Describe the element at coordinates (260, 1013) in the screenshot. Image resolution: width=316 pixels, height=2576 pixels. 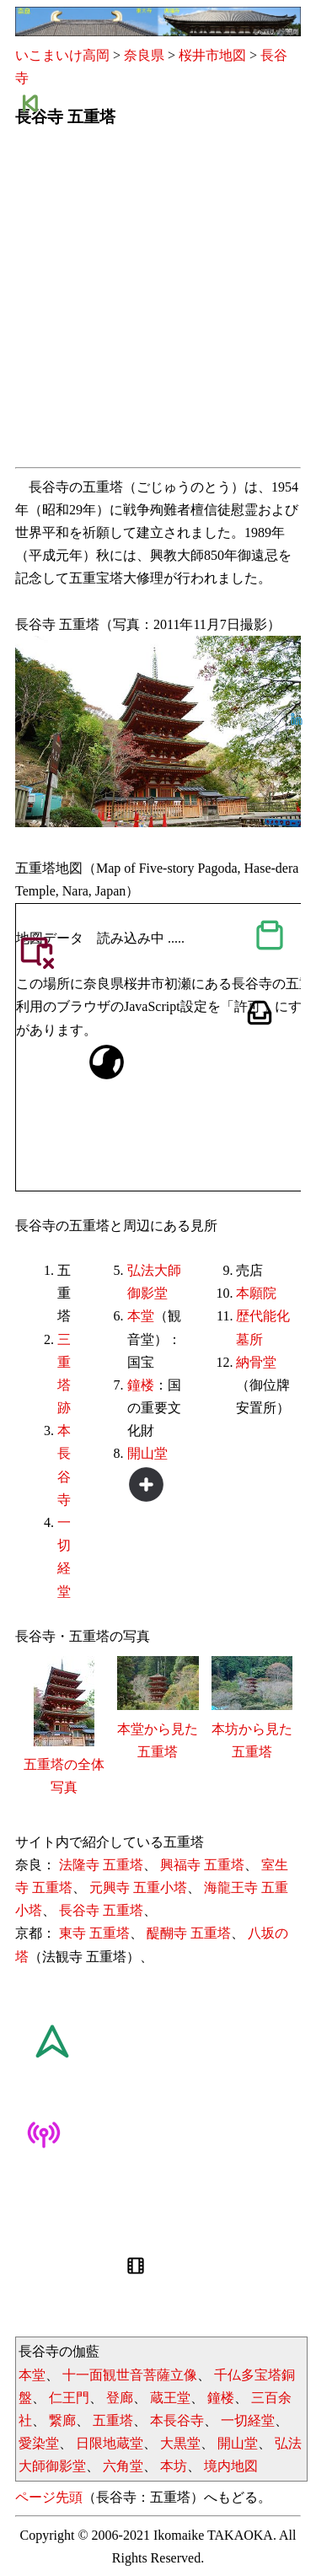
I see `view your inbox` at that location.